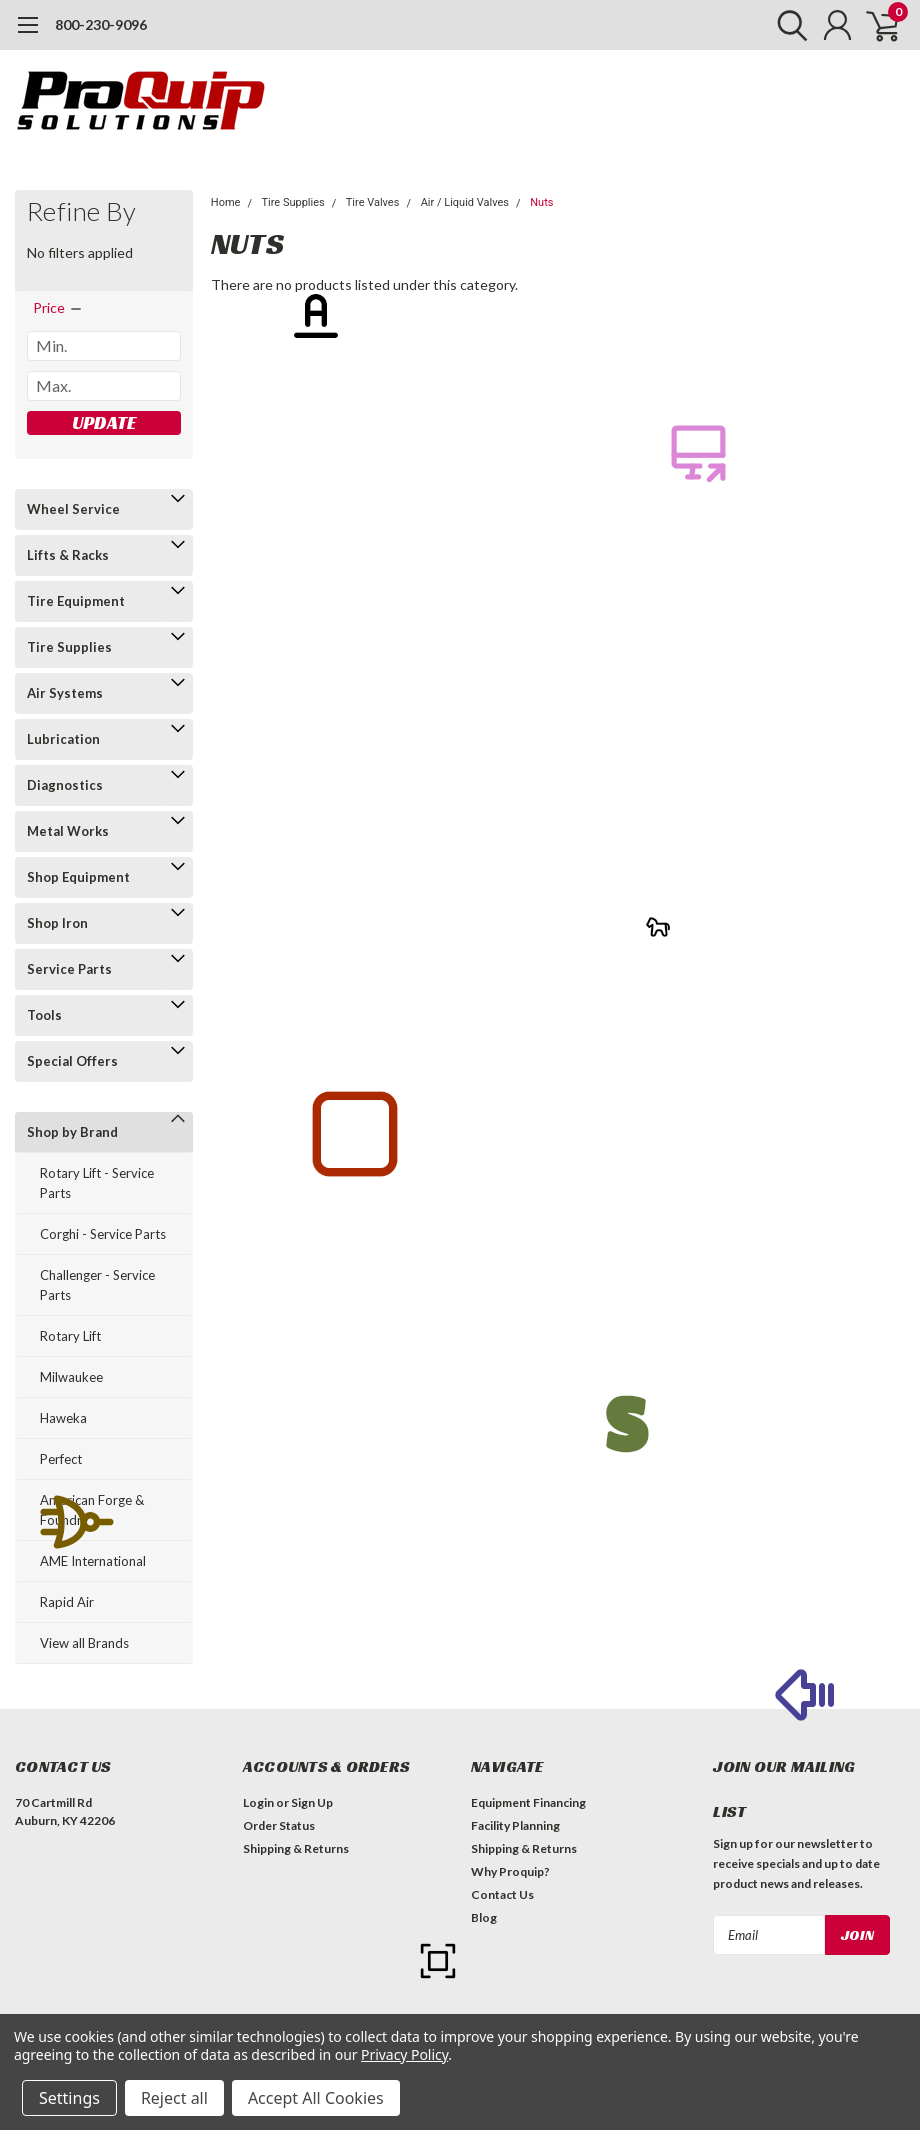 The width and height of the screenshot is (920, 2130). Describe the element at coordinates (355, 1134) in the screenshot. I see `stop media playback` at that location.